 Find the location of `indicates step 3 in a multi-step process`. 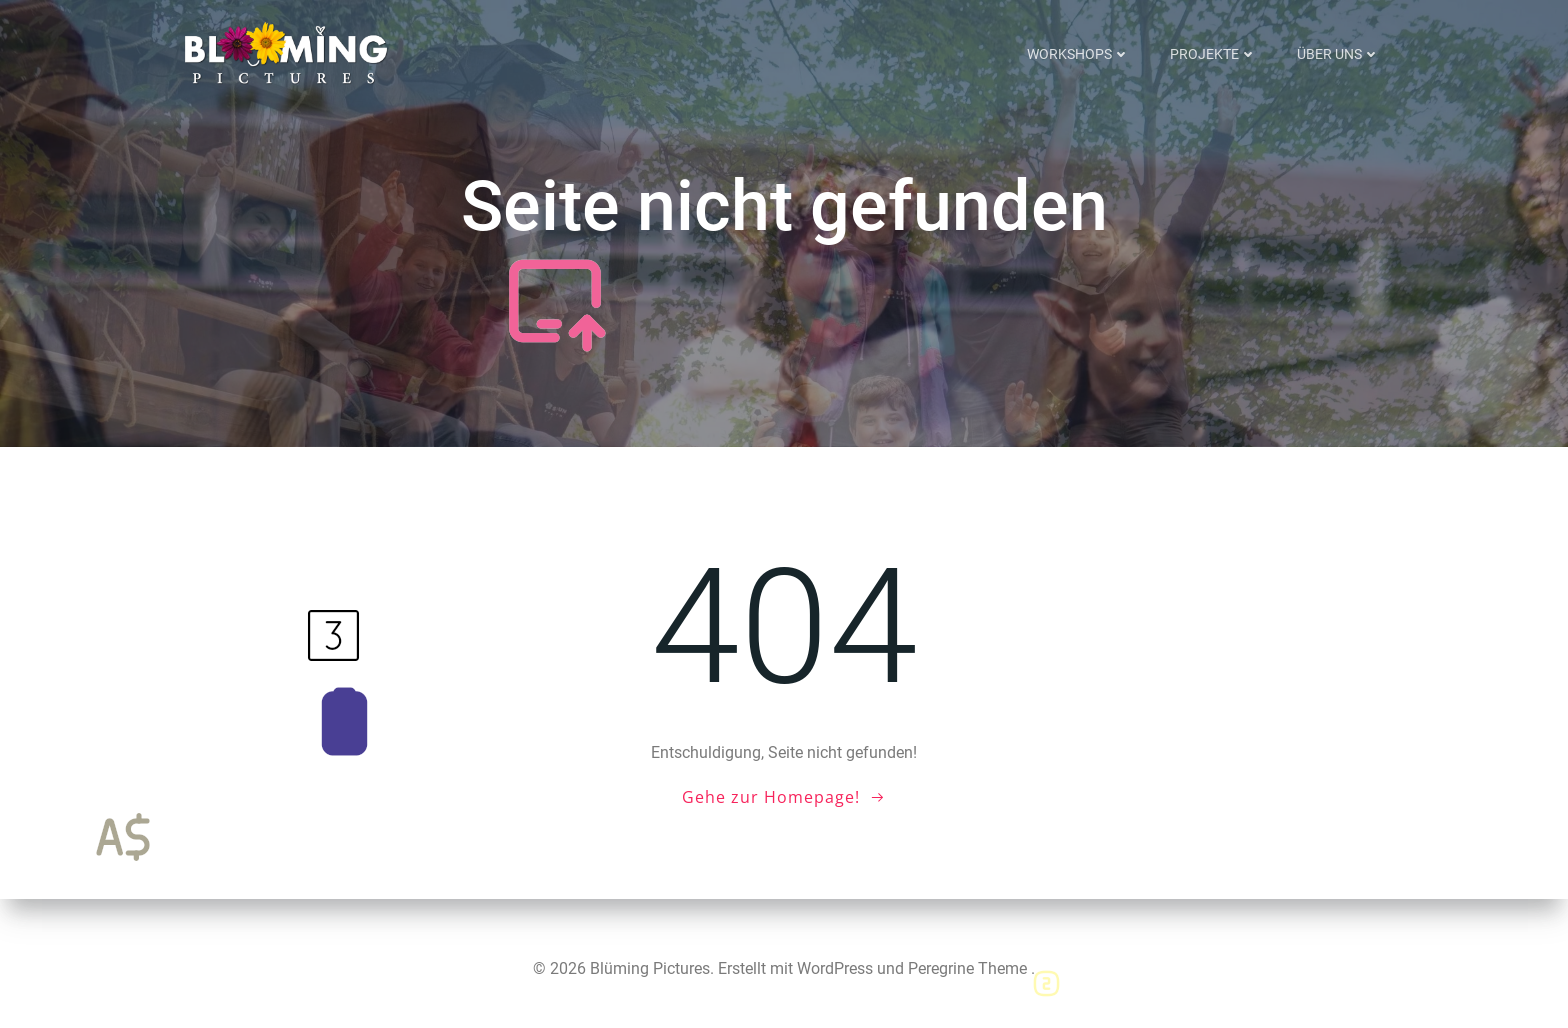

indicates step 3 in a multi-step process is located at coordinates (333, 635).